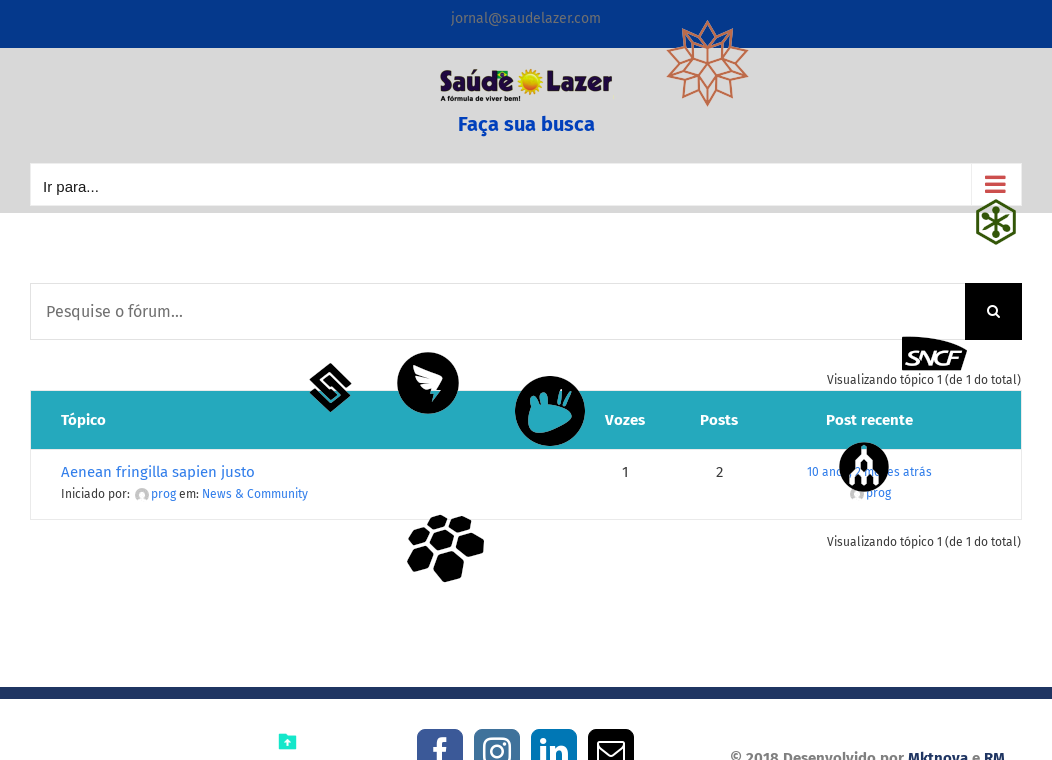 Image resolution: width=1052 pixels, height=760 pixels. What do you see at coordinates (287, 741) in the screenshot?
I see `upload files to a folder` at bounding box center [287, 741].